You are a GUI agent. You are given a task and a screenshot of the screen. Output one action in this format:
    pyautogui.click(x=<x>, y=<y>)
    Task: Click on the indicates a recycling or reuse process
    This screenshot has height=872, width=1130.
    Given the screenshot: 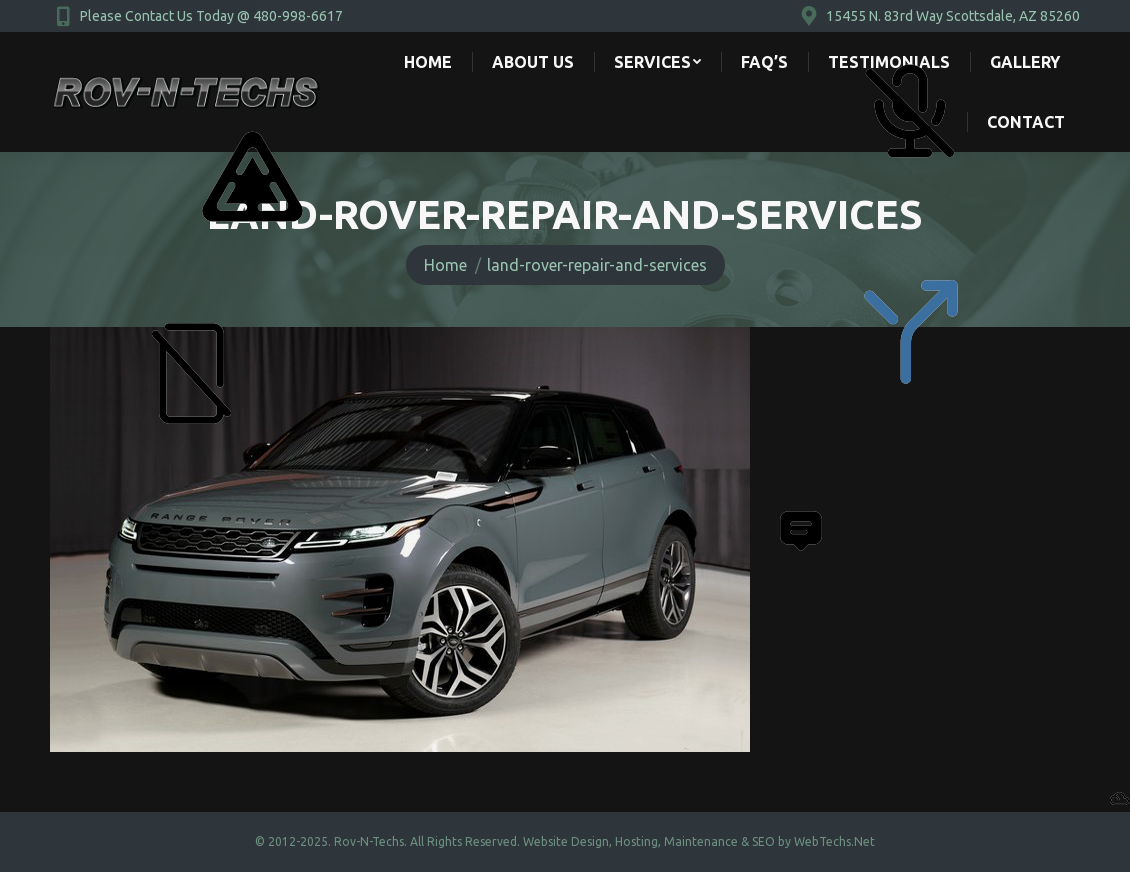 What is the action you would take?
    pyautogui.click(x=252, y=178)
    